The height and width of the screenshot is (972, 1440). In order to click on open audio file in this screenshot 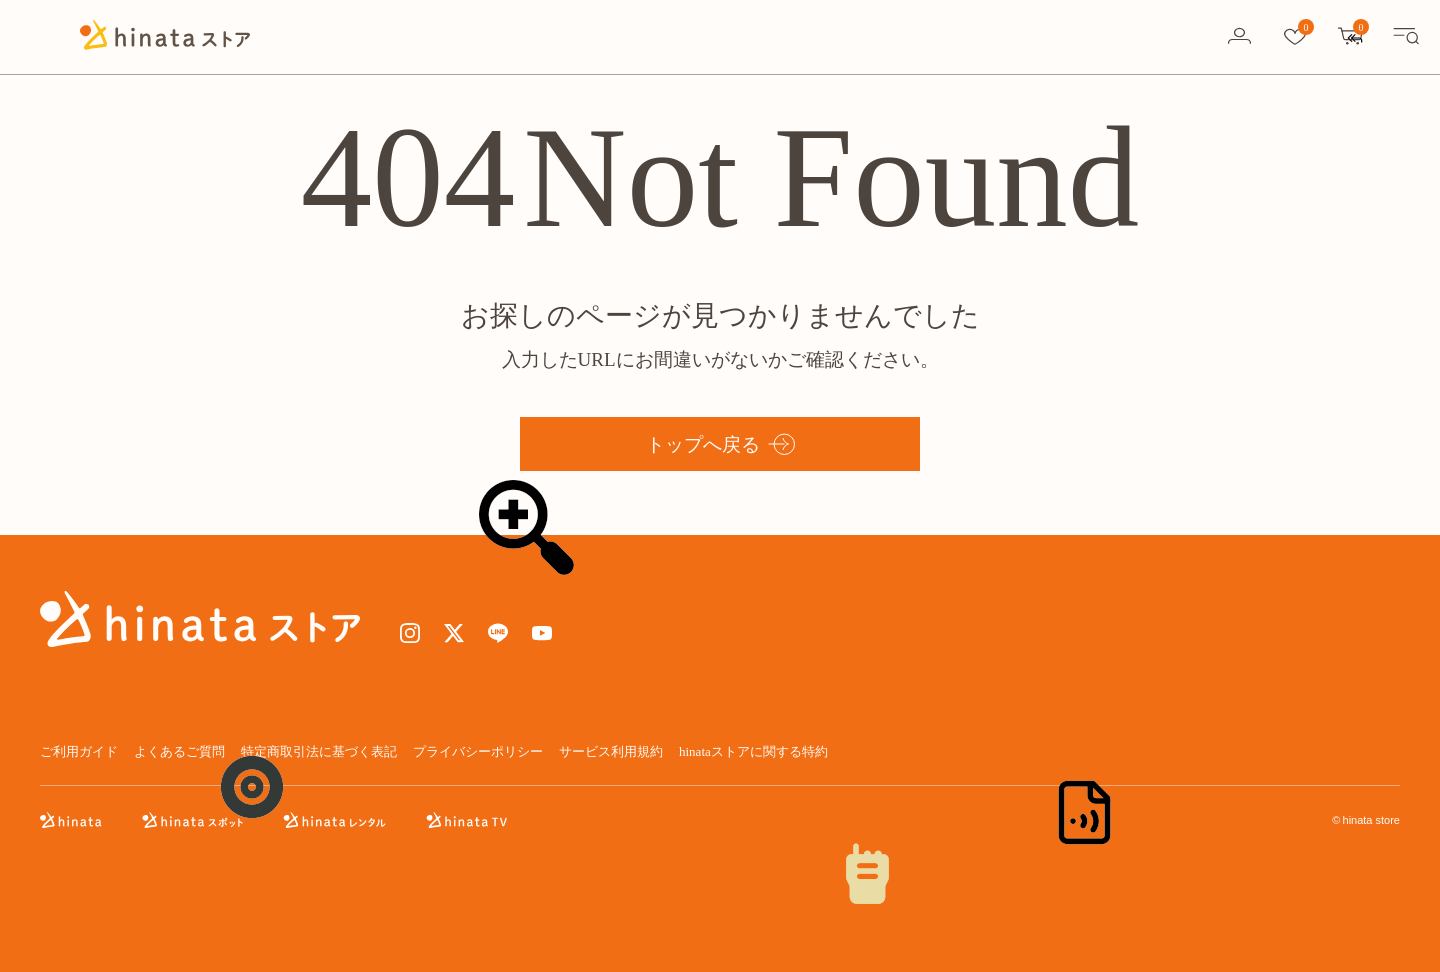, I will do `click(1084, 812)`.